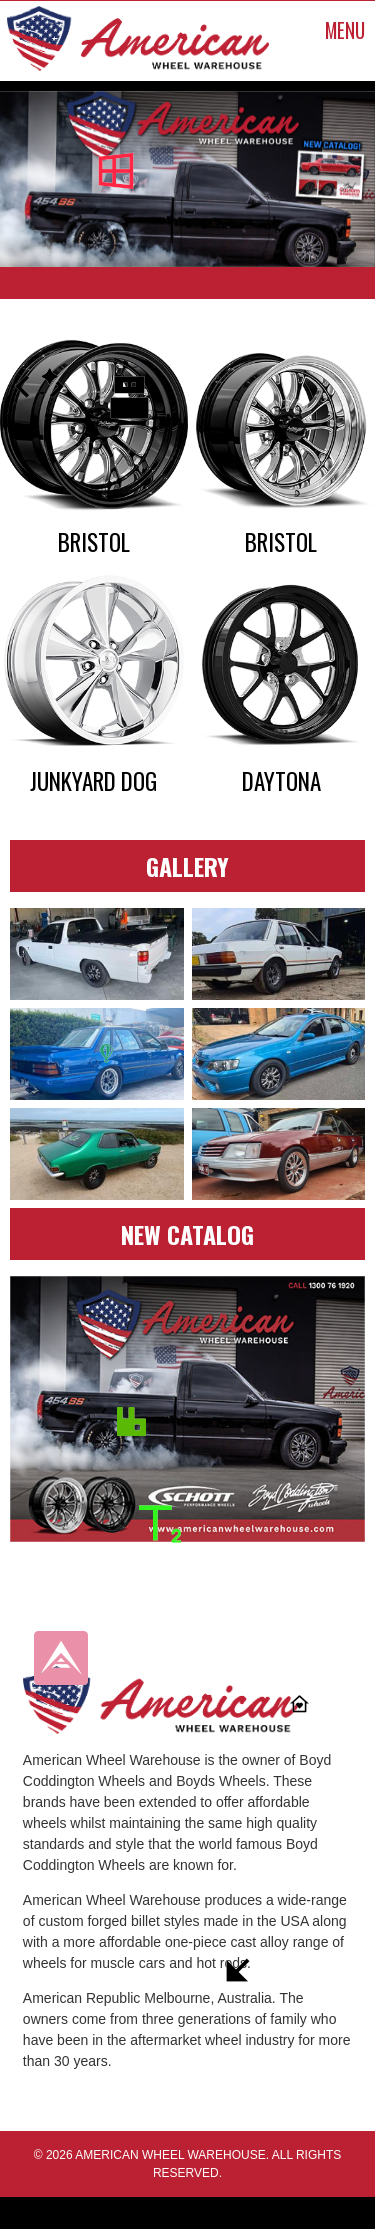 The image size is (375, 2229). What do you see at coordinates (106, 1053) in the screenshot?
I see `fly.io logo` at bounding box center [106, 1053].